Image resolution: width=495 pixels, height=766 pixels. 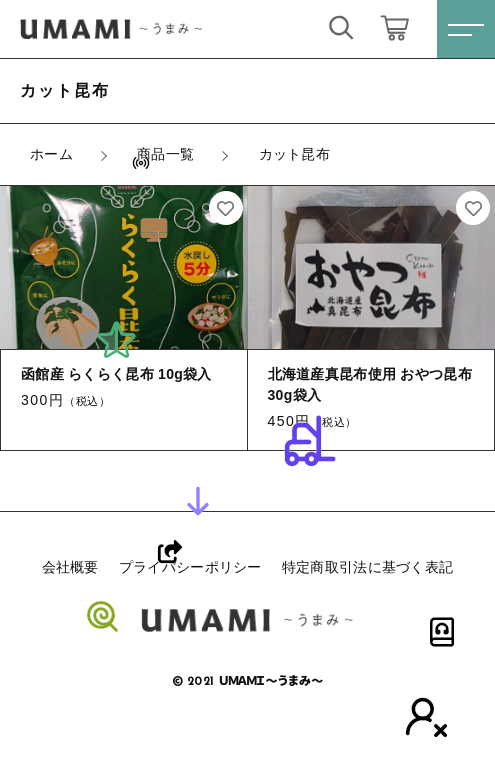 I want to click on indicates a partial or half-star rating, so click(x=116, y=340).